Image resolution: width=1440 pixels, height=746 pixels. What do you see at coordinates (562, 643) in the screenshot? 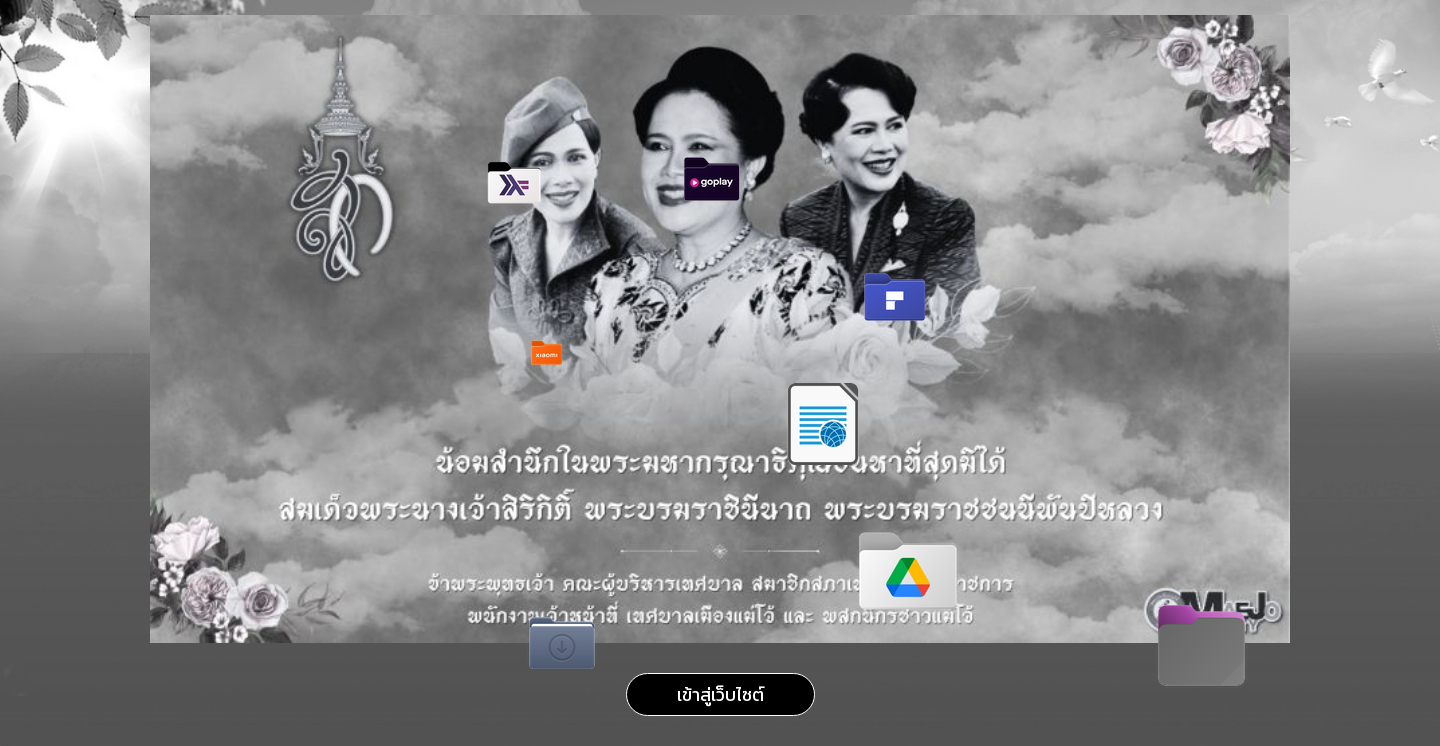
I see `access your downloads folder` at bounding box center [562, 643].